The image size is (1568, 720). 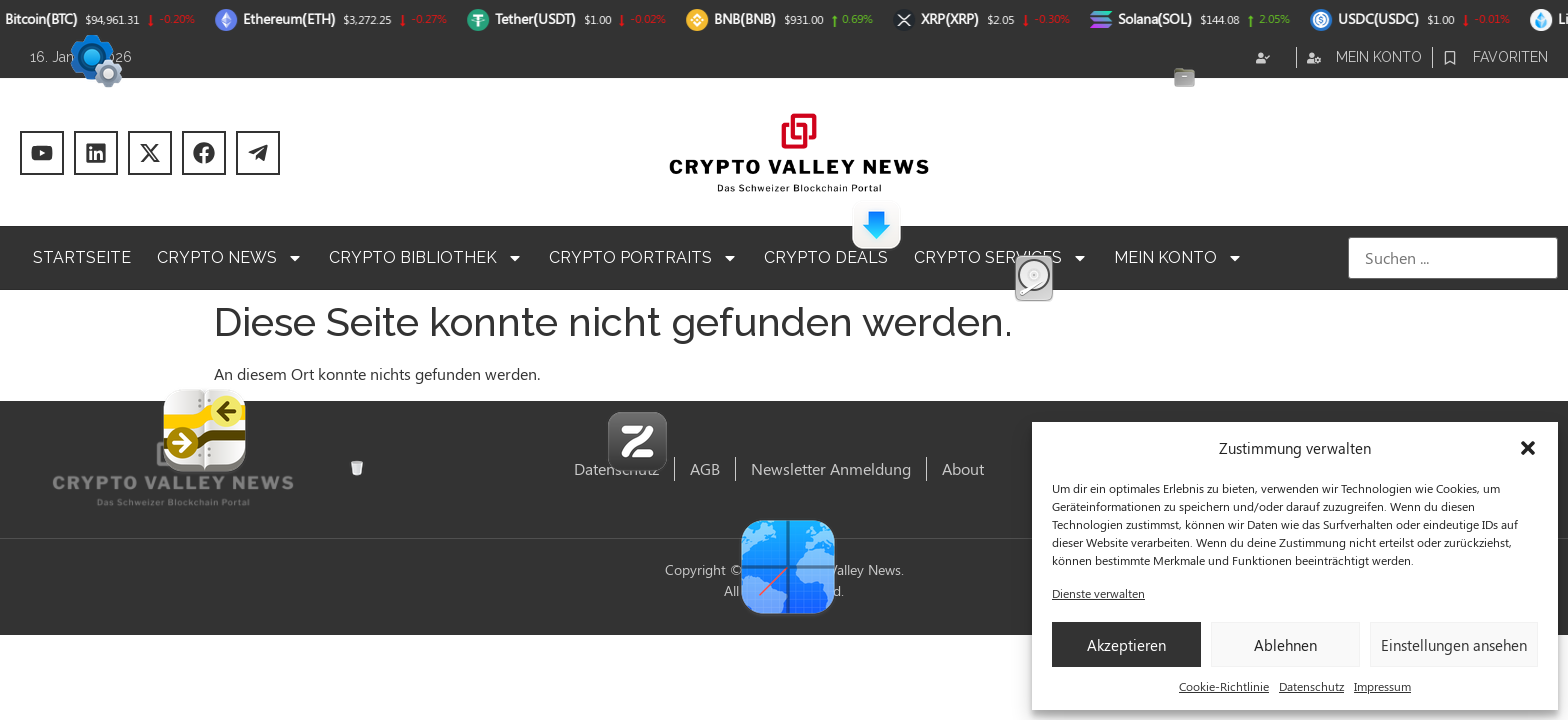 I want to click on open nmap network scanning application, so click(x=788, y=567).